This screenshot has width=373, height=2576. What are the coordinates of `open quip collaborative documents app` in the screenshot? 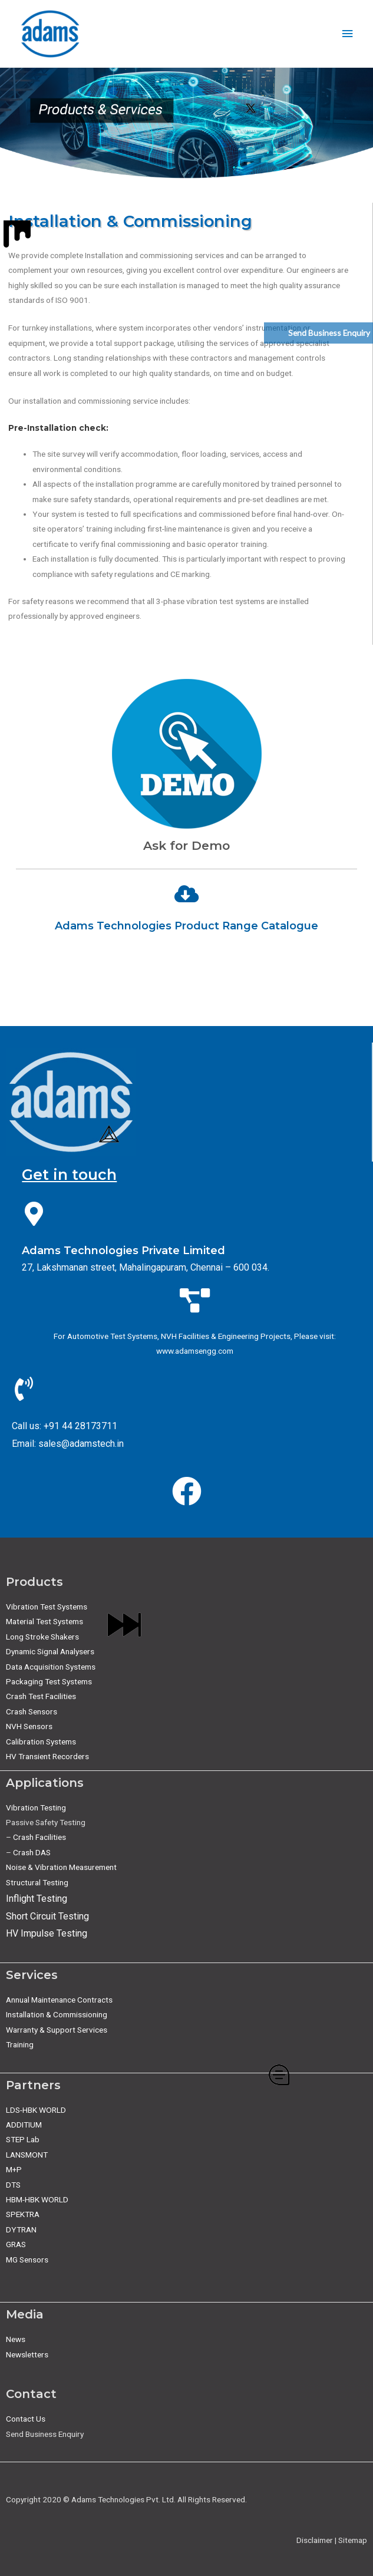 It's located at (279, 2074).